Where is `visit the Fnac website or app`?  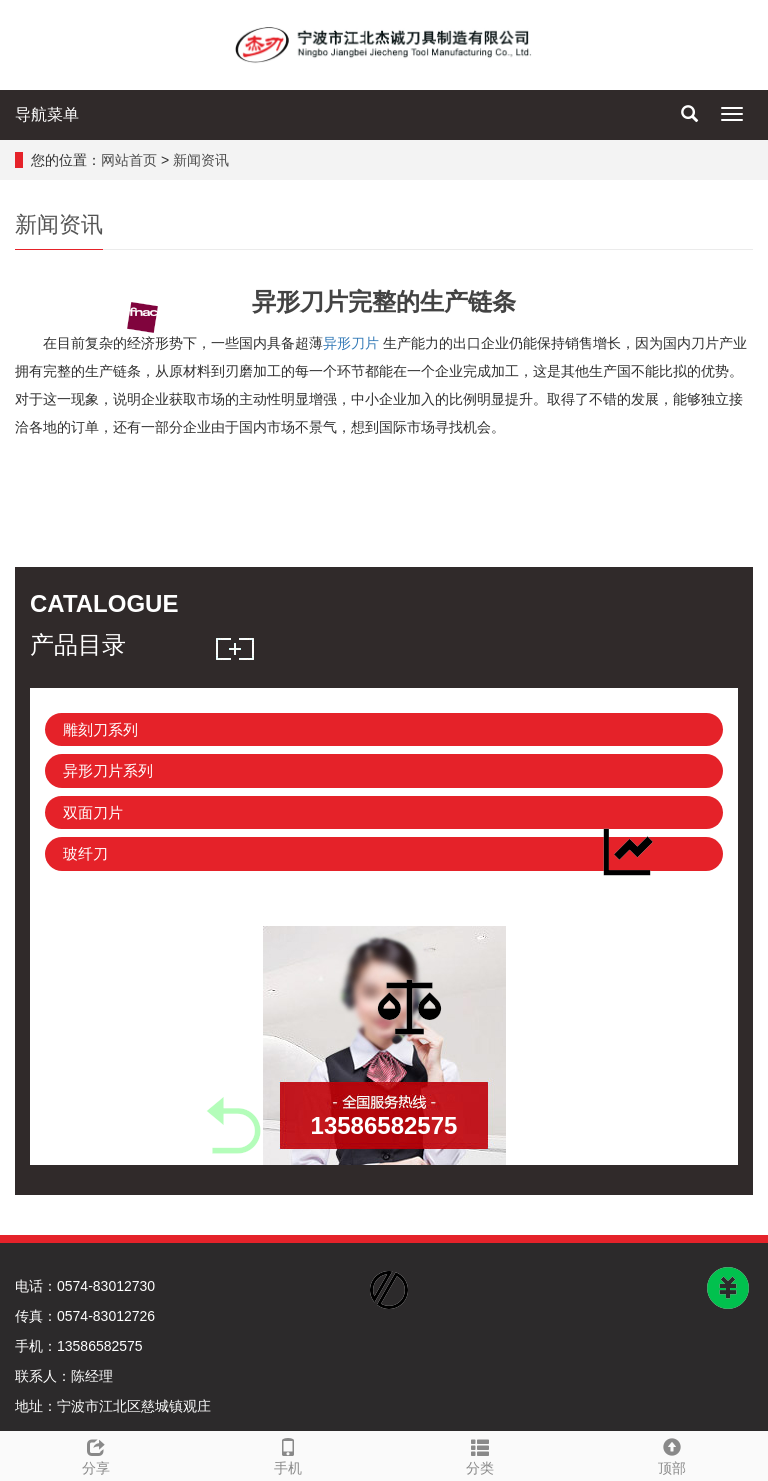 visit the Fnac website or app is located at coordinates (142, 317).